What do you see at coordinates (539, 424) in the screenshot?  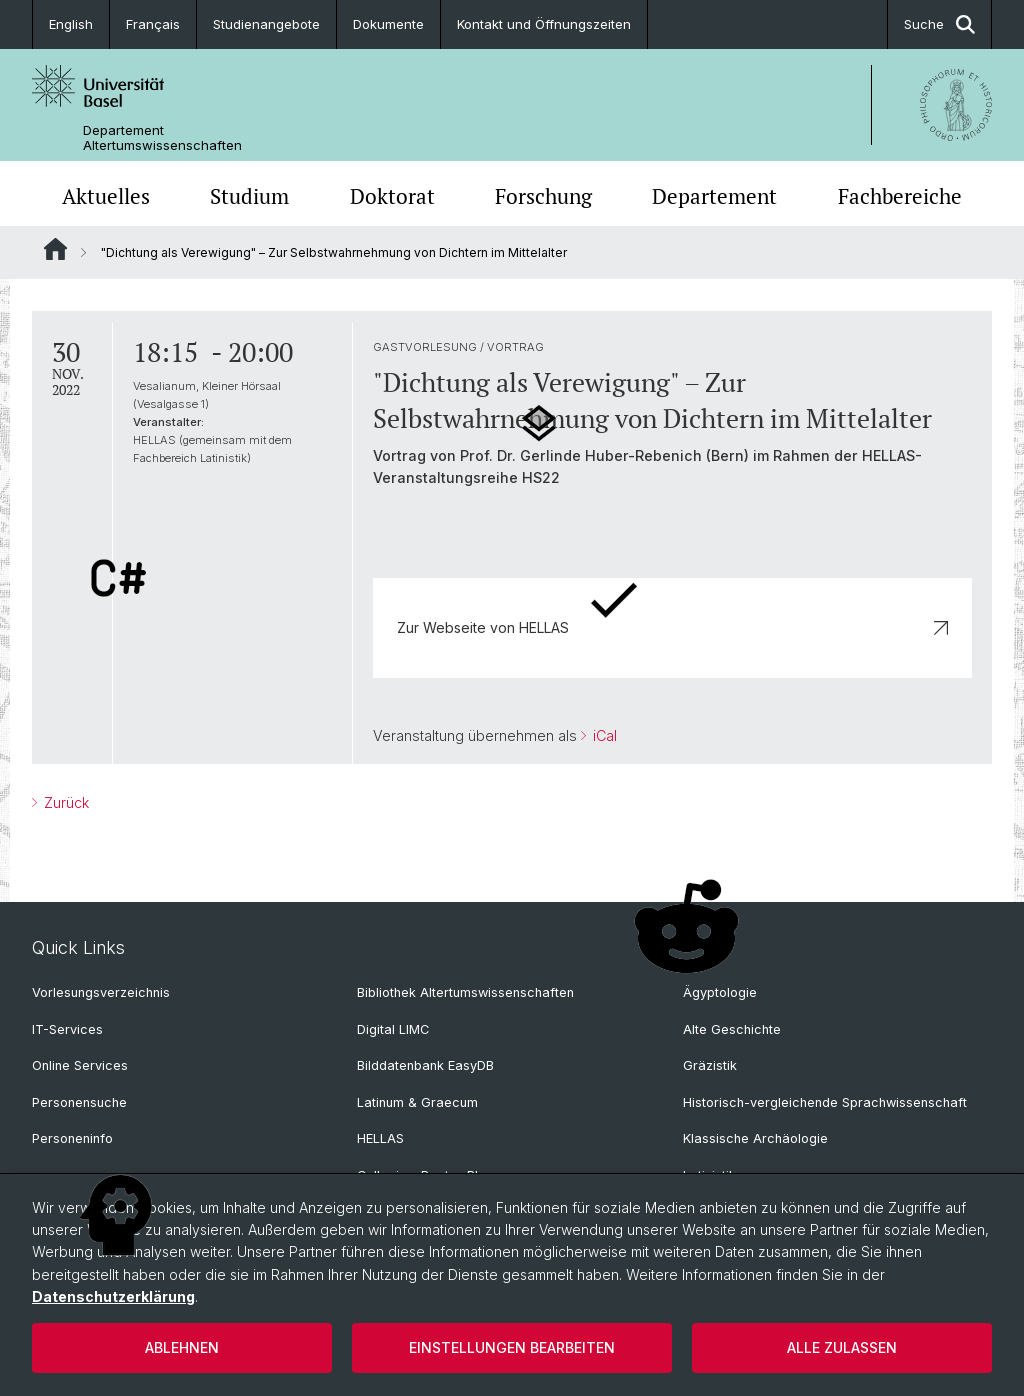 I see `toggle map layers or overlays` at bounding box center [539, 424].